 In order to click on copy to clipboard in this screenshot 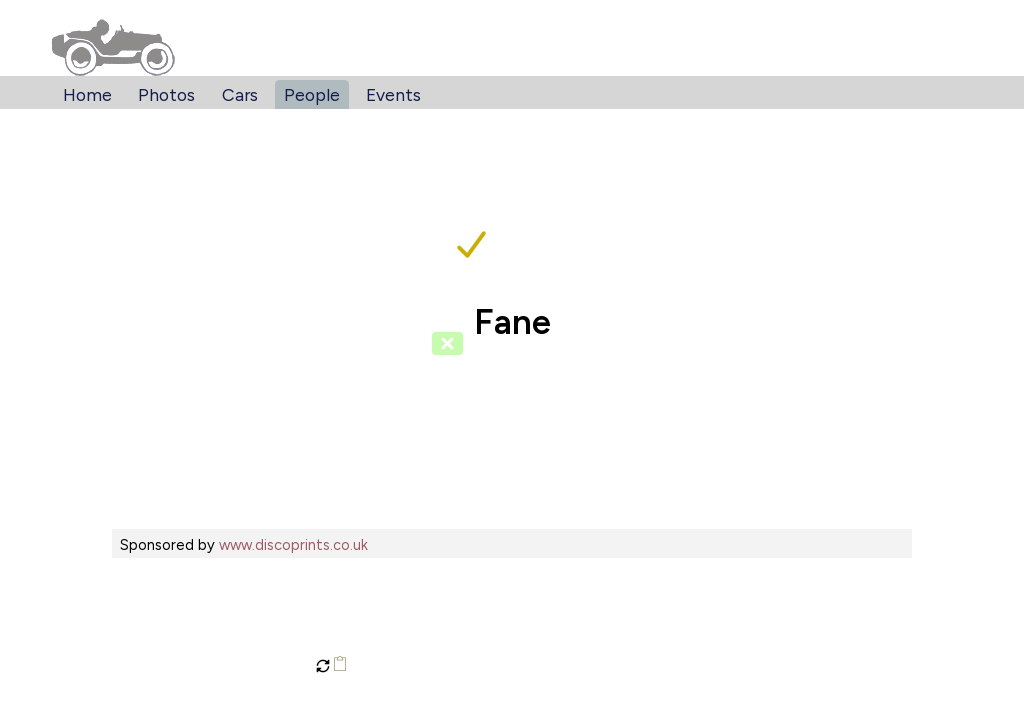, I will do `click(340, 664)`.